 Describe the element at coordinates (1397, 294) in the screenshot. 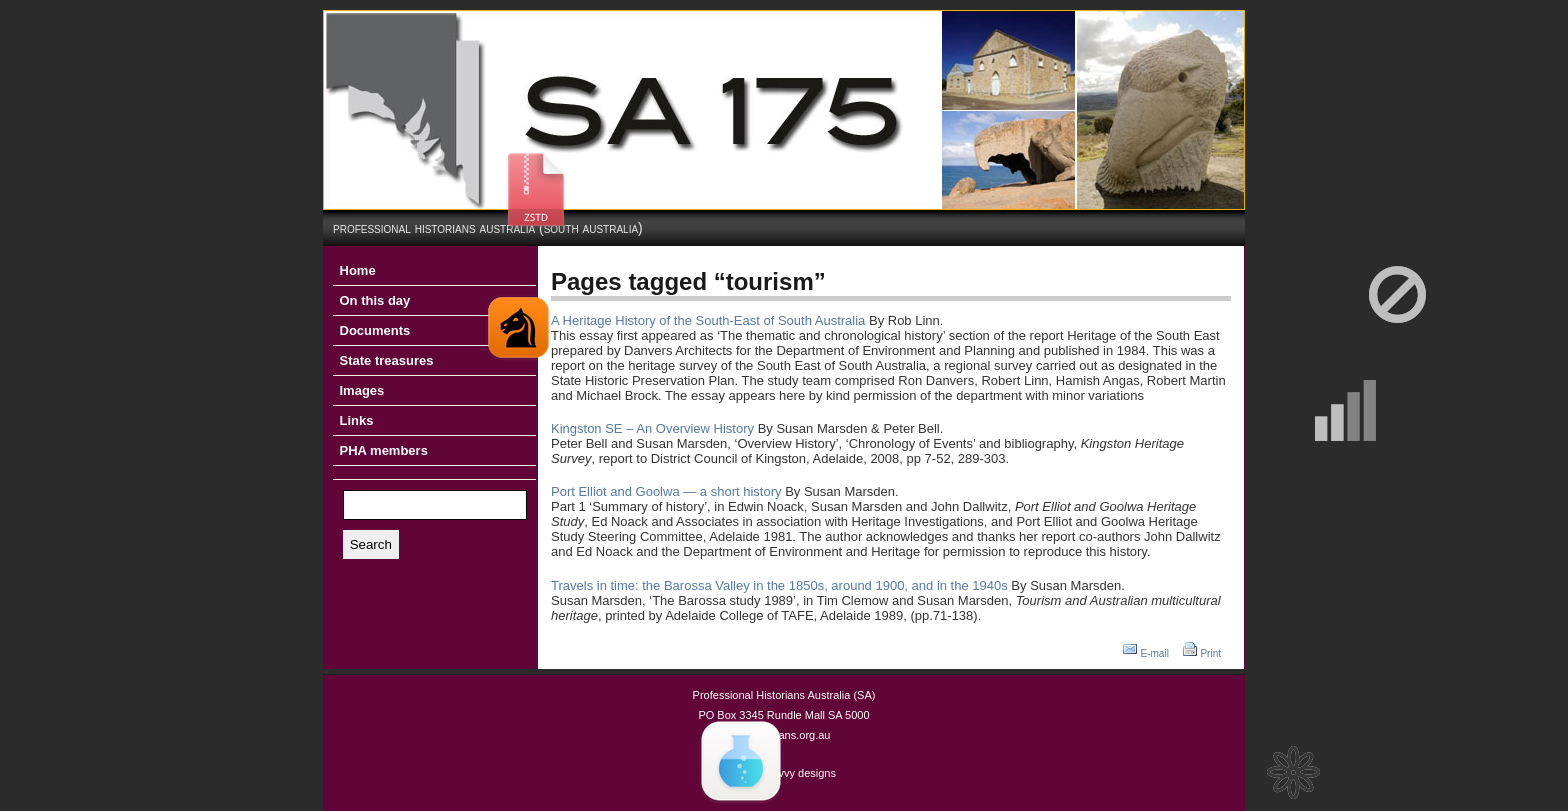

I see `indicates an action is currently unavailable` at that location.